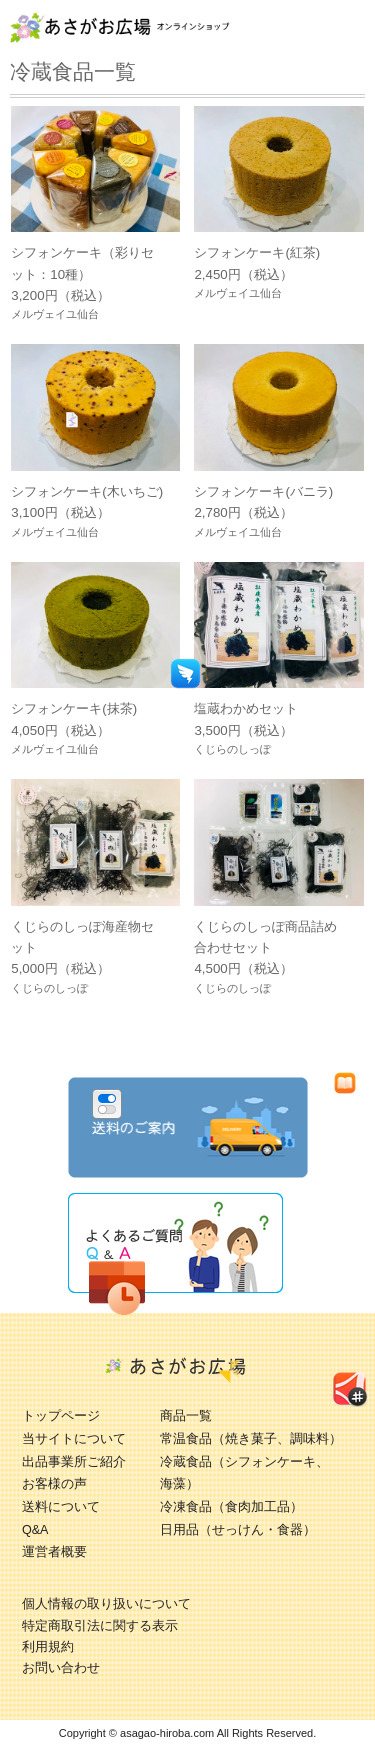 This screenshot has height=1745, width=375. What do you see at coordinates (229, 1372) in the screenshot?
I see `open the adwaita demo application` at bounding box center [229, 1372].